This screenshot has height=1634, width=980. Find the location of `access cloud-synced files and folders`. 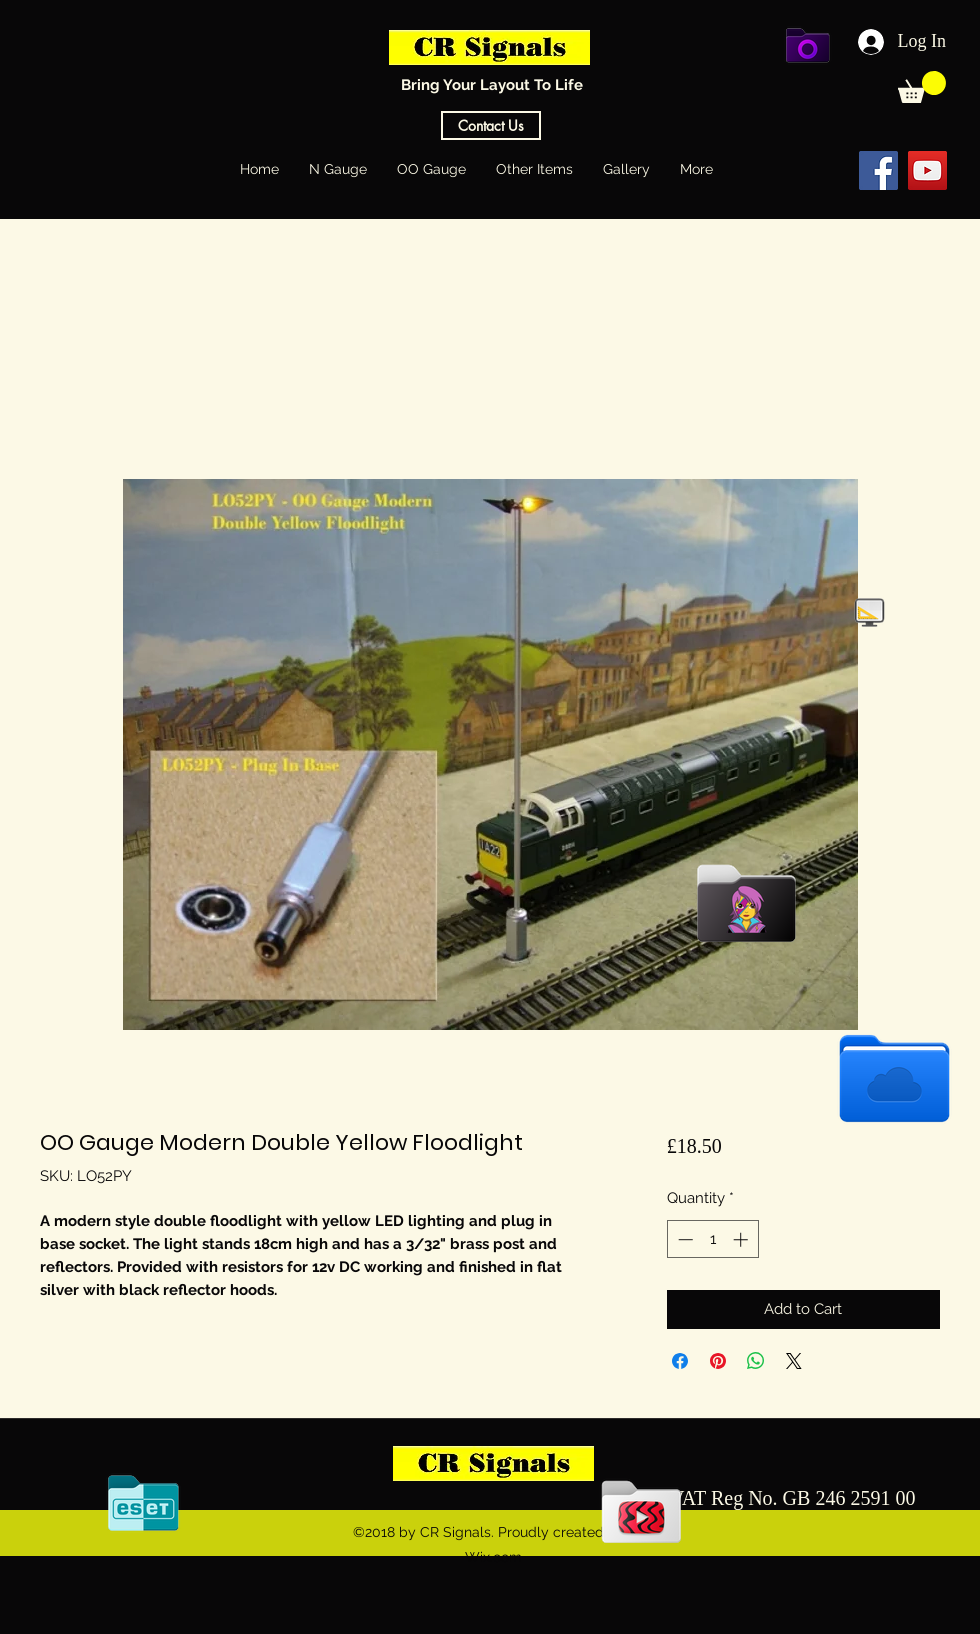

access cloud-synced files and folders is located at coordinates (894, 1078).